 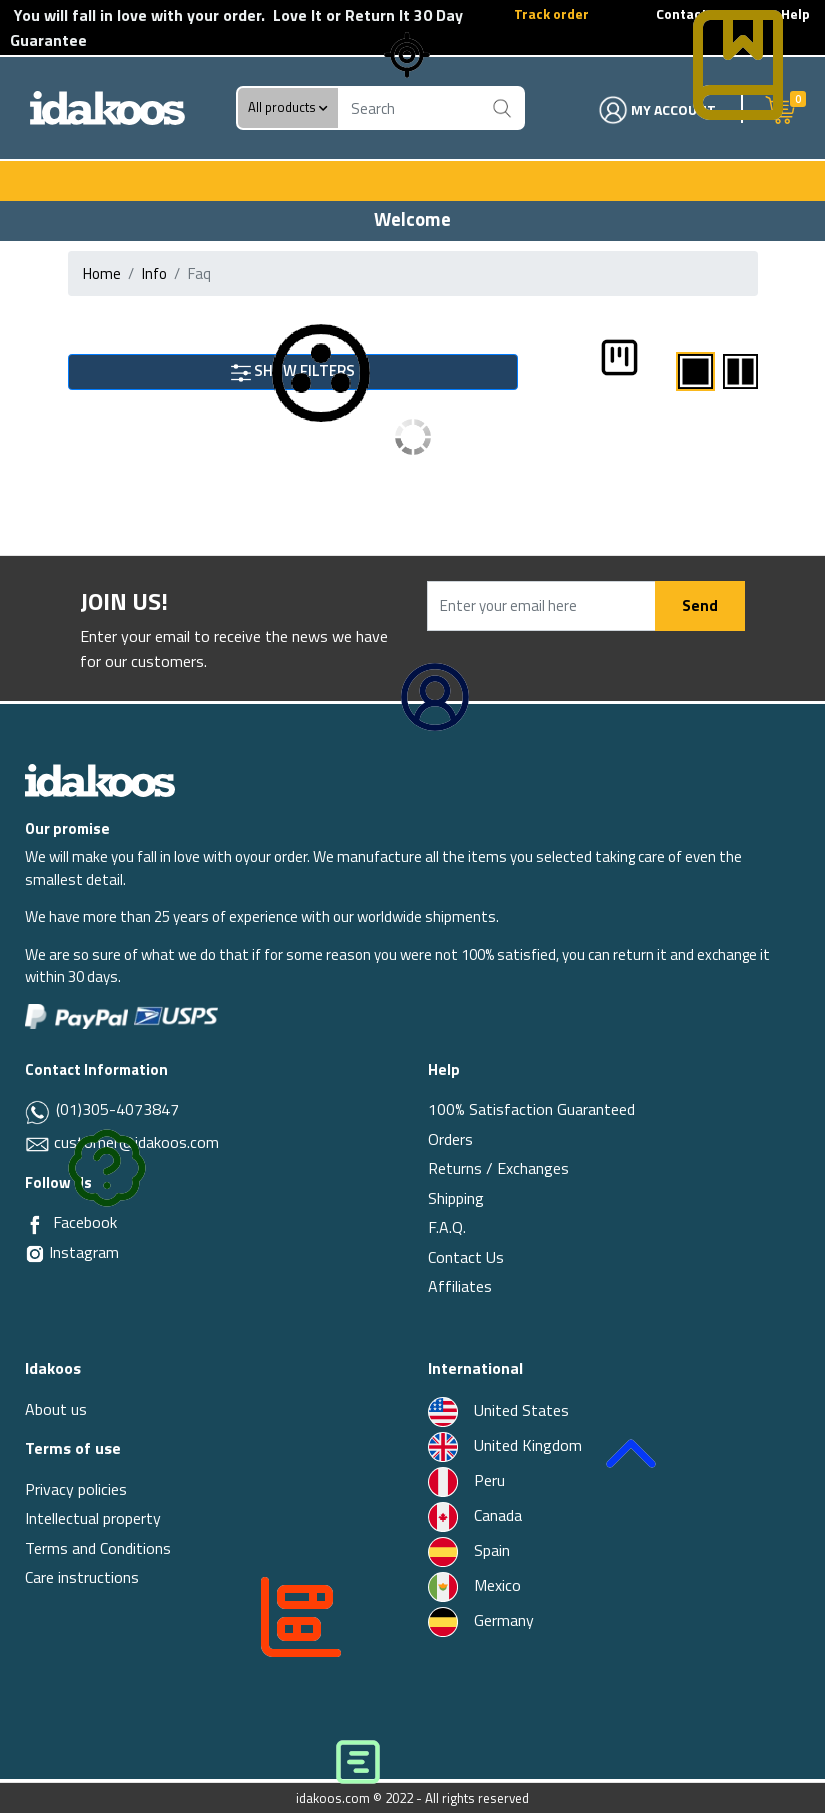 What do you see at coordinates (321, 373) in the screenshot?
I see `view group or team workspace` at bounding box center [321, 373].